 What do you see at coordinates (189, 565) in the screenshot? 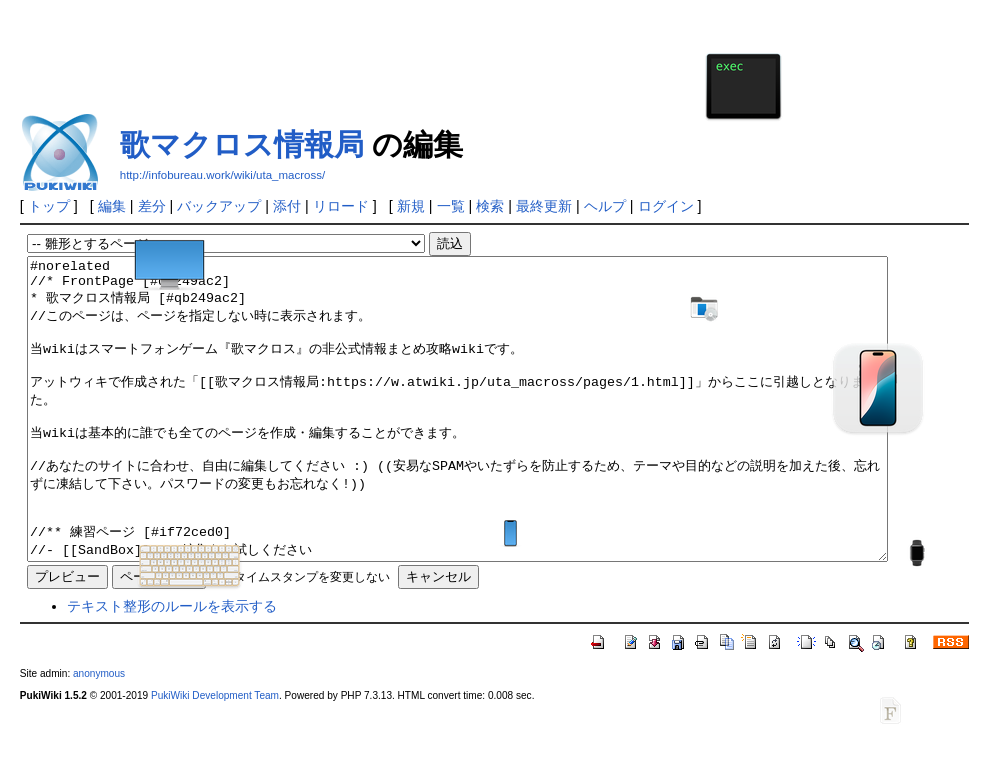
I see `connect a bluetooth keyboard` at bounding box center [189, 565].